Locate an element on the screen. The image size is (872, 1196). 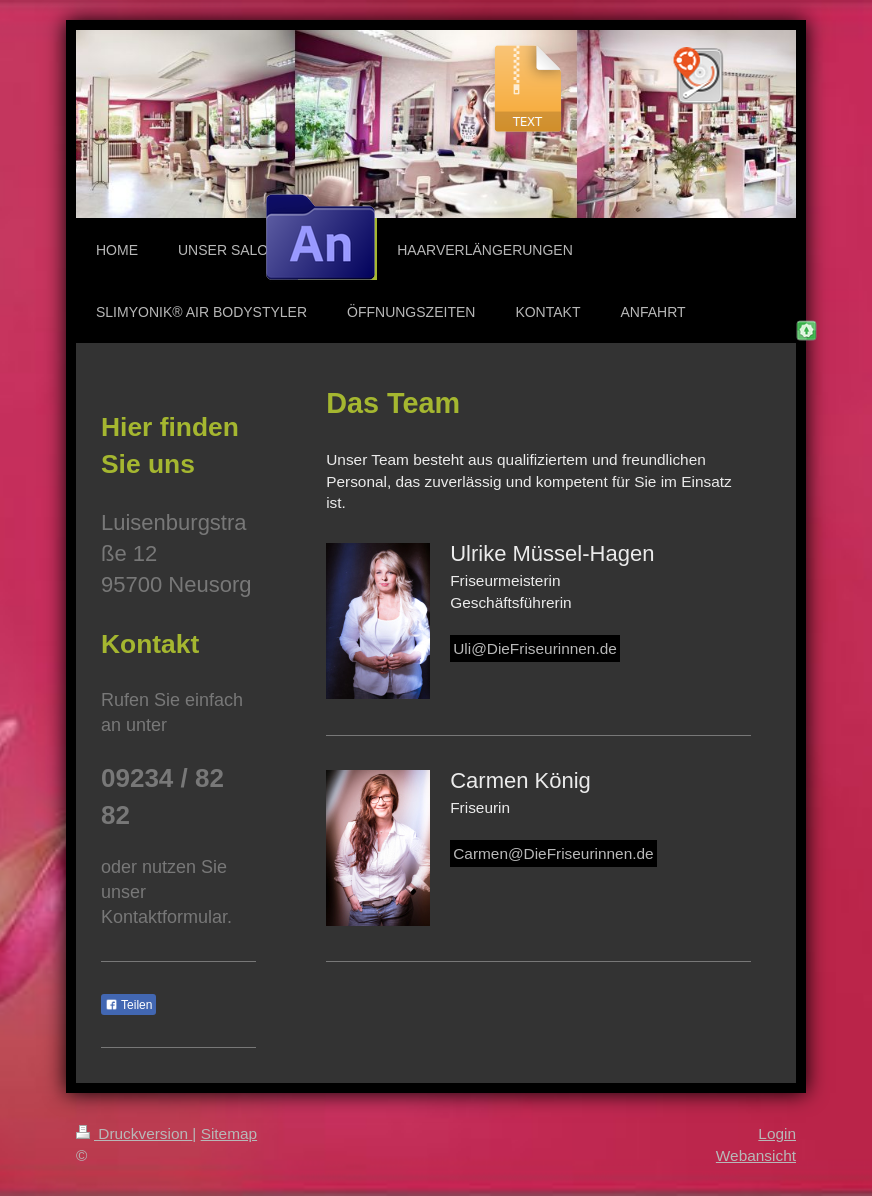
launch the ubiquity installer for ubuntu linux is located at coordinates (700, 76).